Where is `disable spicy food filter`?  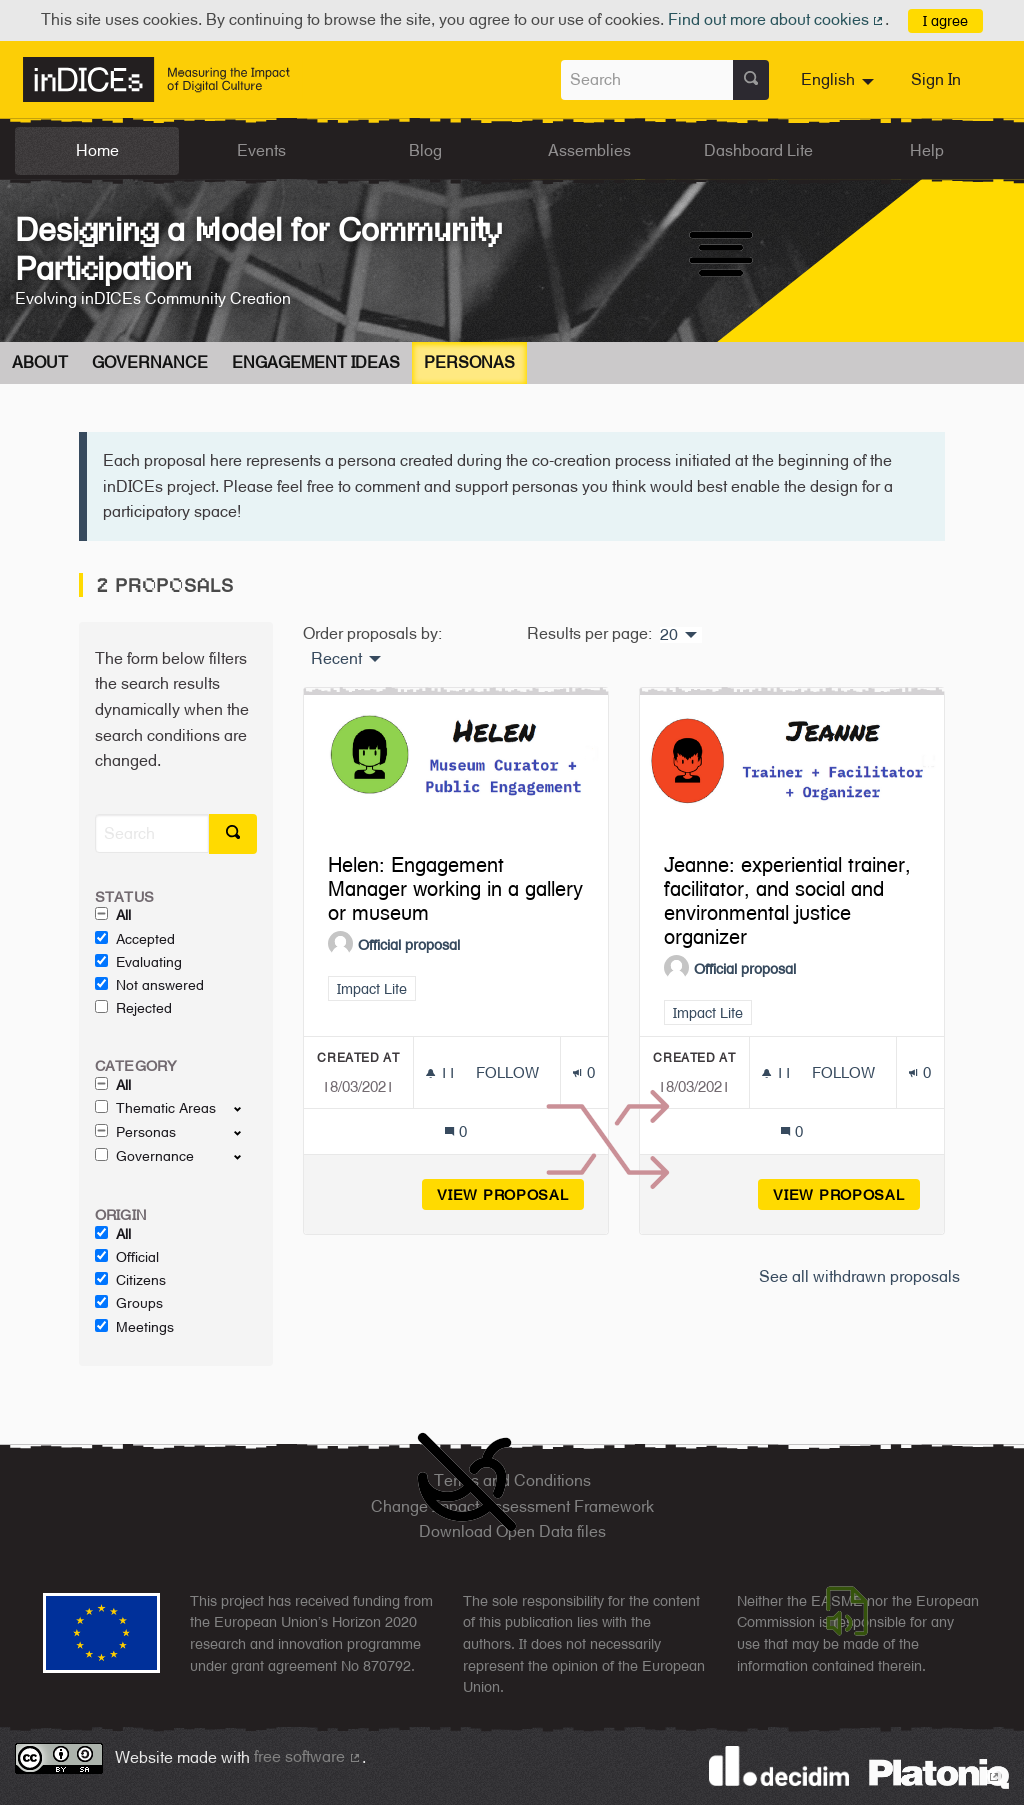 disable spicy food filter is located at coordinates (467, 1482).